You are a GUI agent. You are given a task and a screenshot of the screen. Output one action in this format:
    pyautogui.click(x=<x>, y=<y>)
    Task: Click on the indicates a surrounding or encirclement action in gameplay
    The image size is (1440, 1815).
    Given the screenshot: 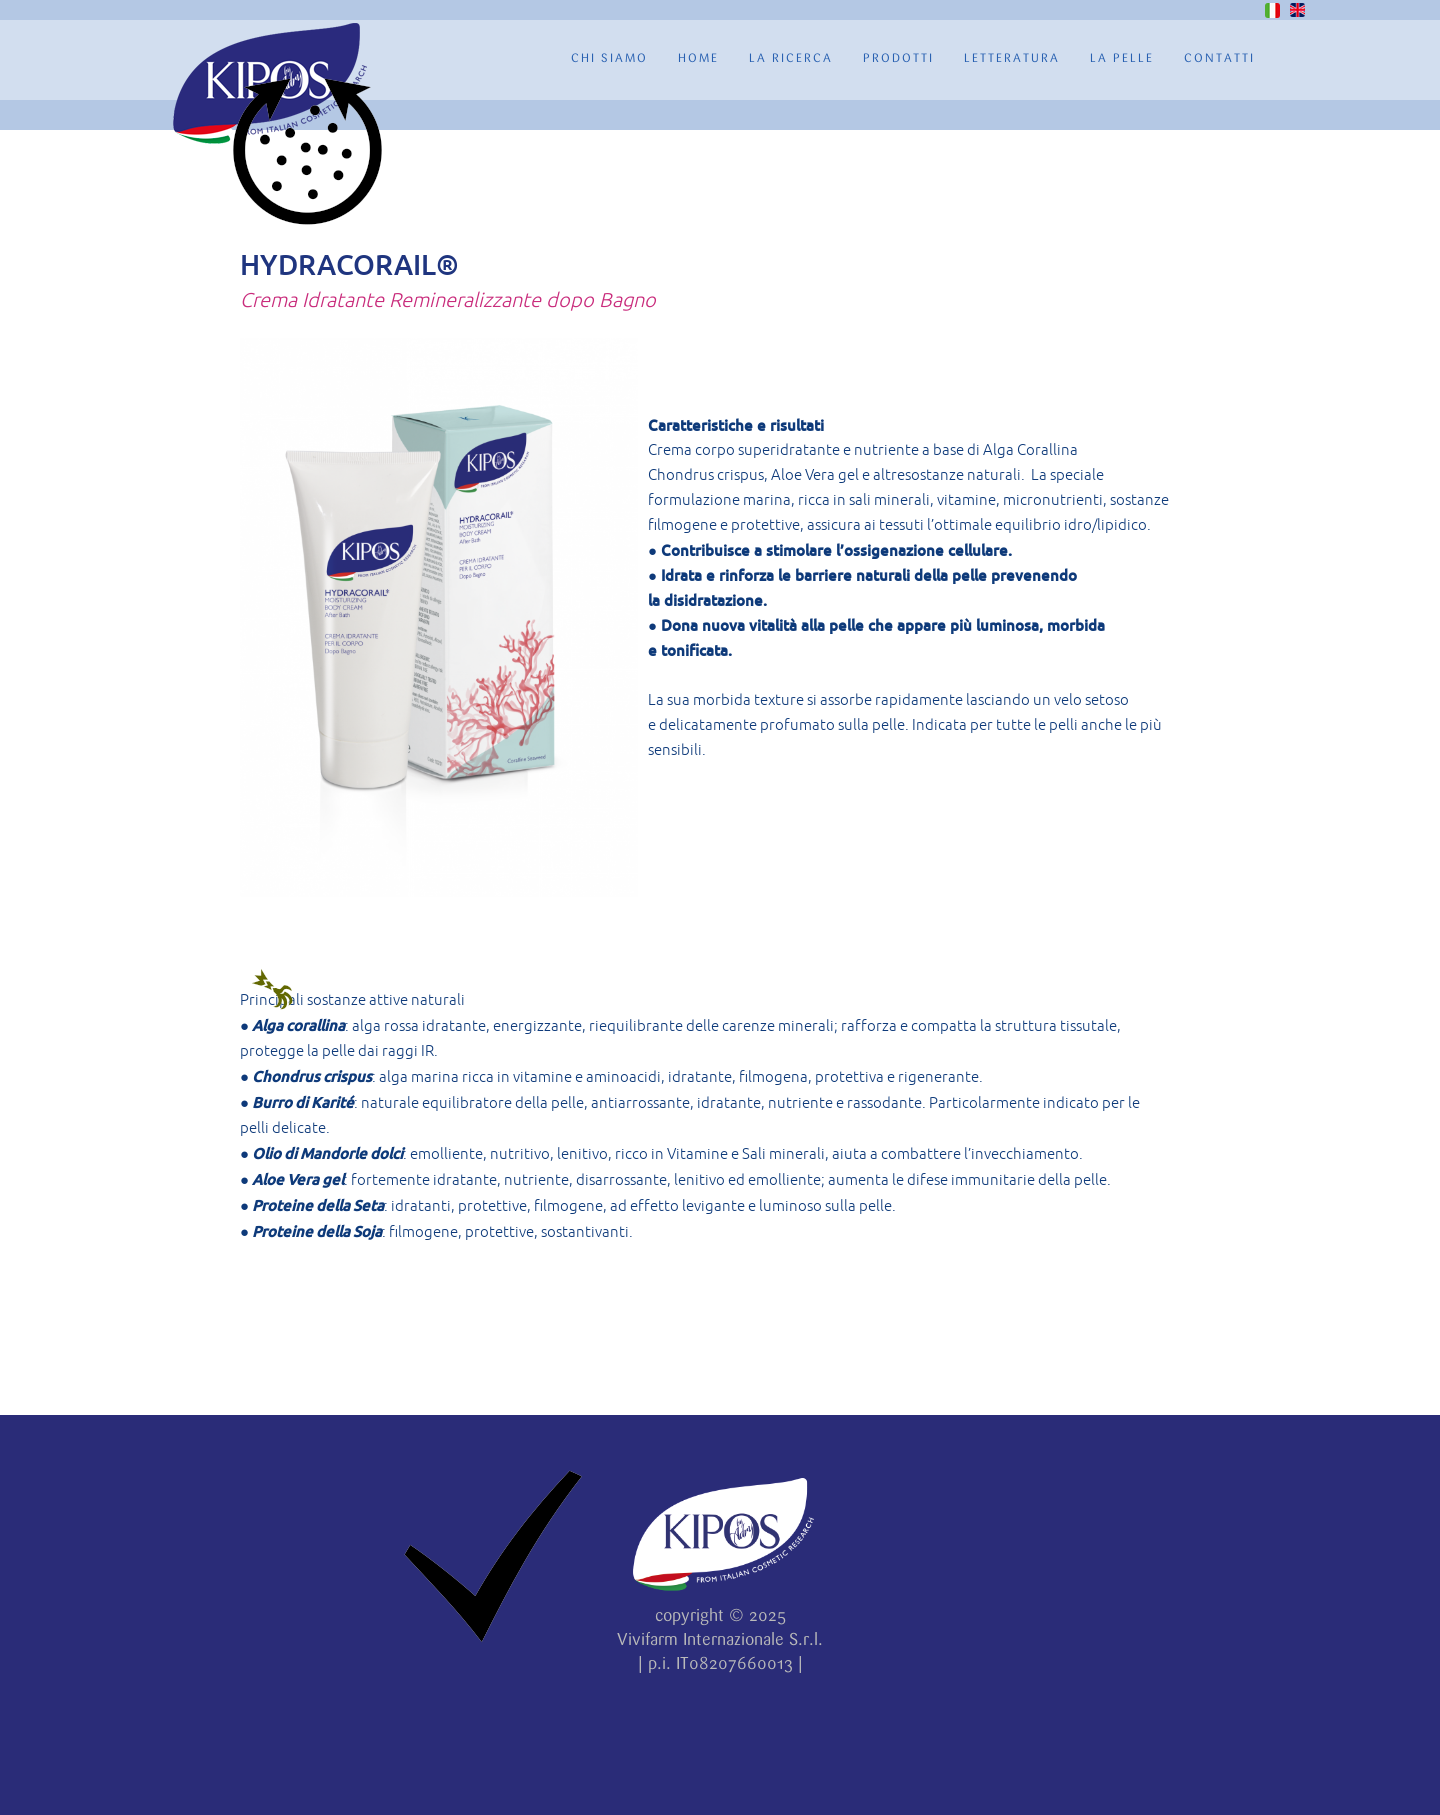 What is the action you would take?
    pyautogui.click(x=307, y=150)
    